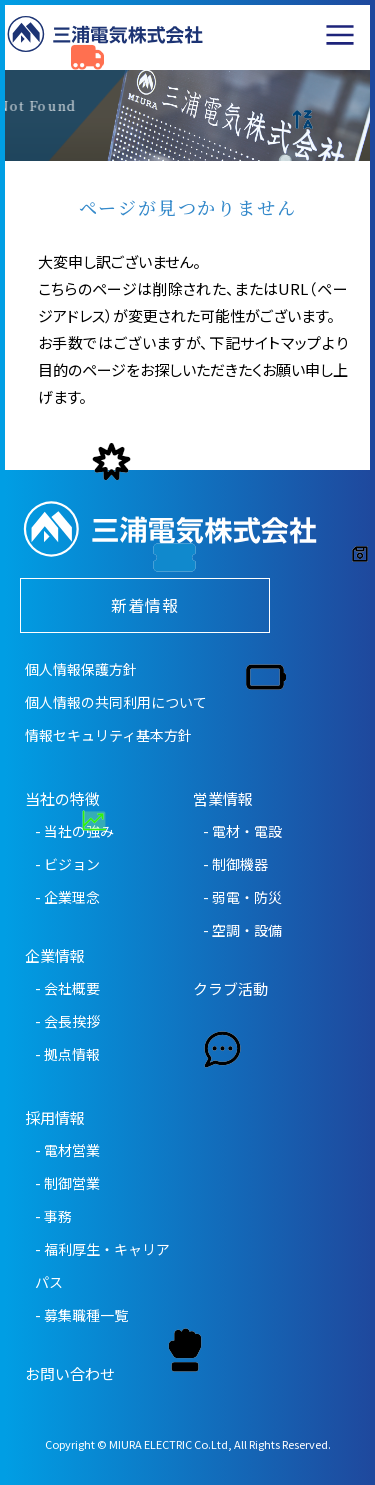 The width and height of the screenshot is (375, 1485). I want to click on track your delivery or shipment, so click(87, 56).